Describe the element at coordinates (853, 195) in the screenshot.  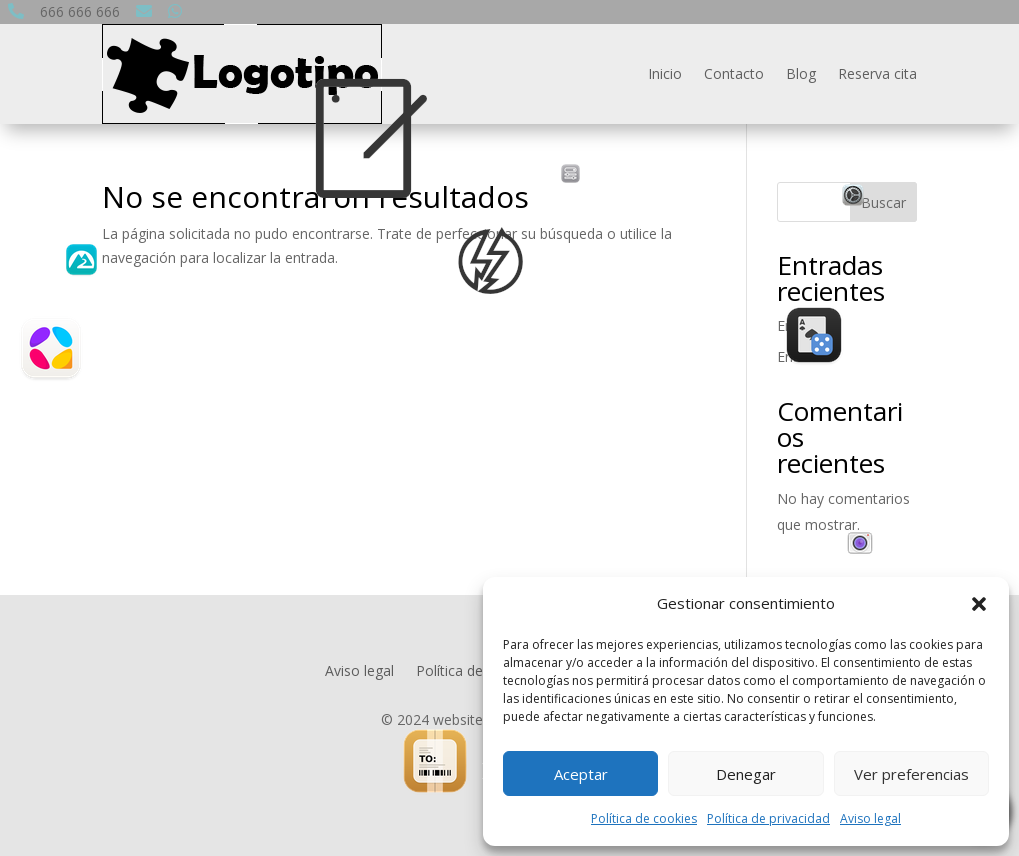
I see `open system preferences or settings` at that location.